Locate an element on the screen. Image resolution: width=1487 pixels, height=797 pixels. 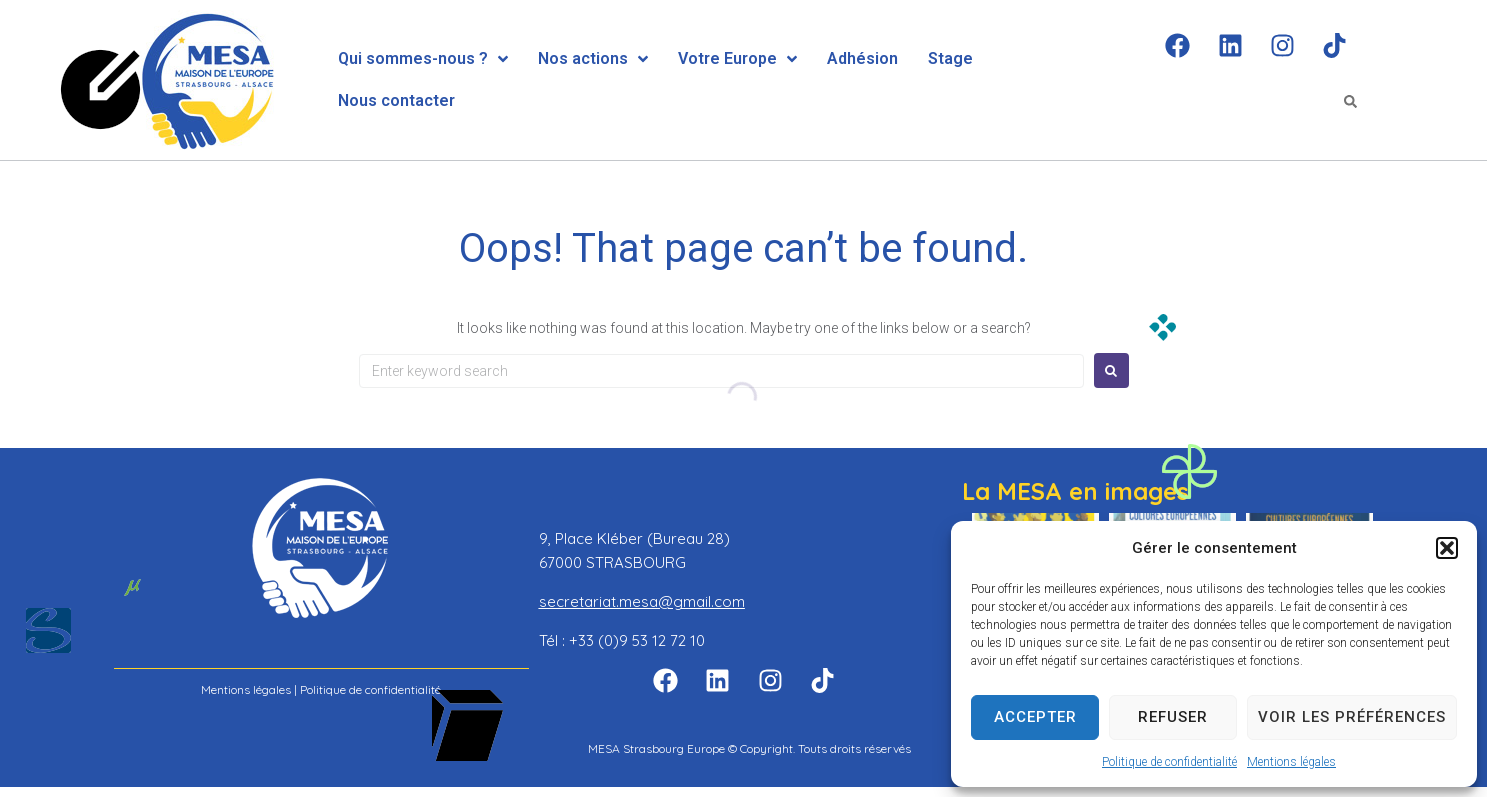
visit The Spriters Resource website is located at coordinates (48, 630).